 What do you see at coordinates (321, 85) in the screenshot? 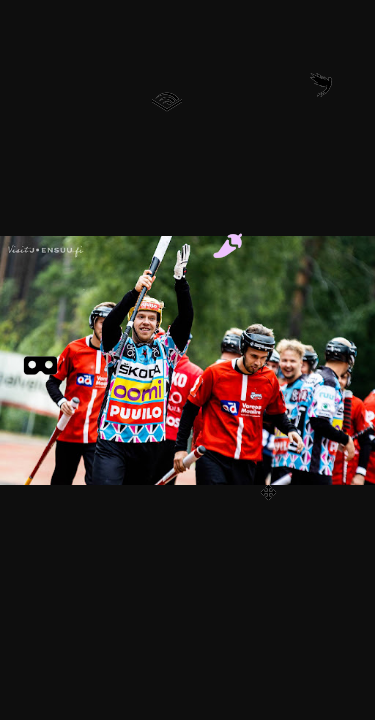
I see `studiovinari brand logo` at bounding box center [321, 85].